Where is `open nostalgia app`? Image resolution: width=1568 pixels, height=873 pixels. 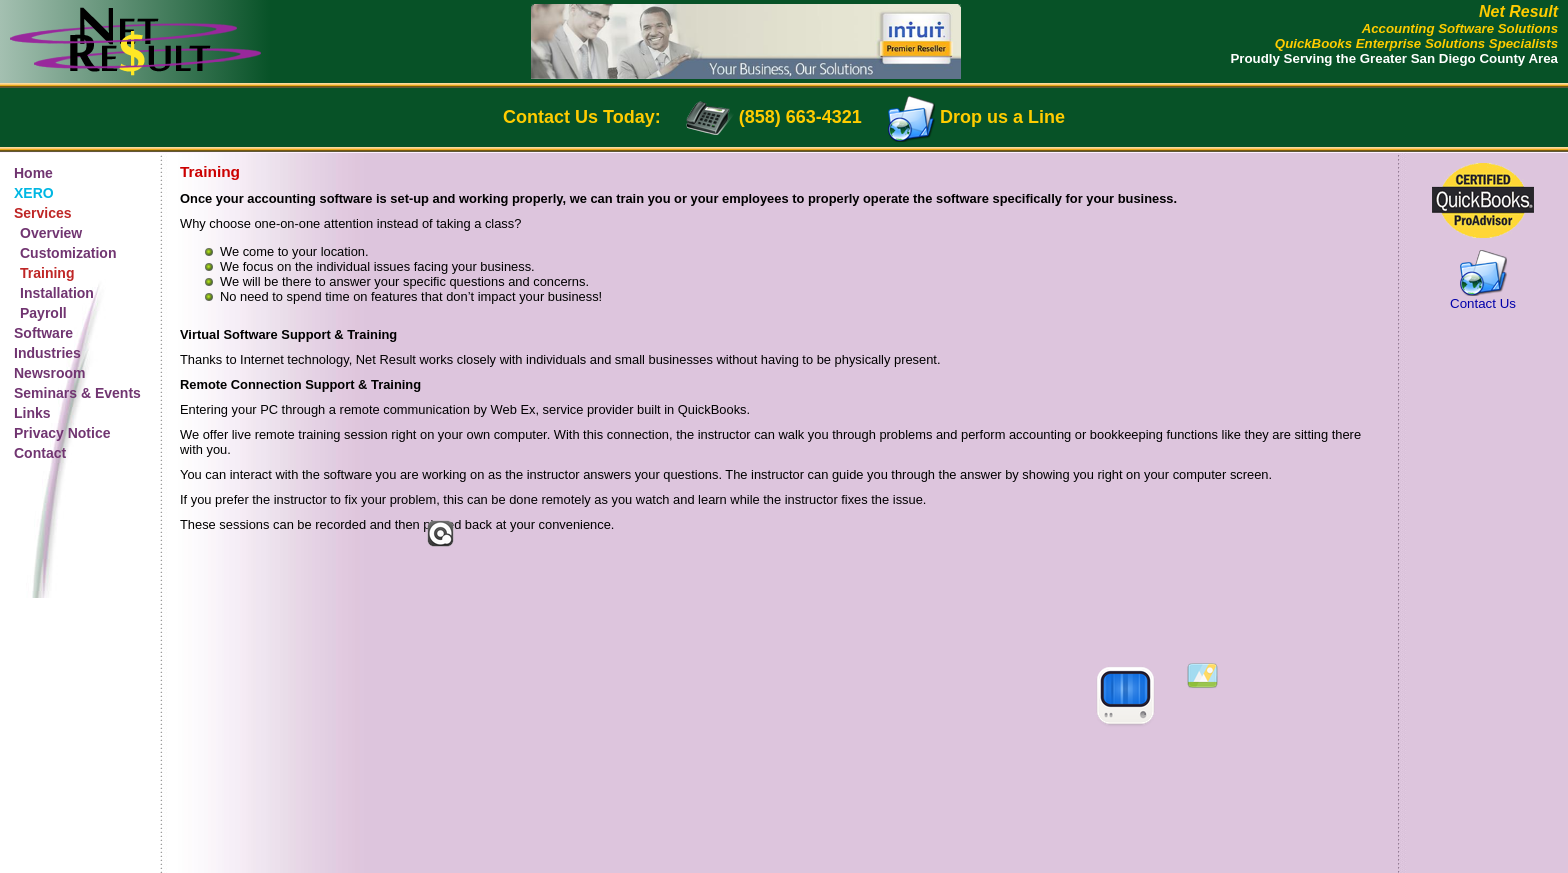 open nostalgia app is located at coordinates (1125, 695).